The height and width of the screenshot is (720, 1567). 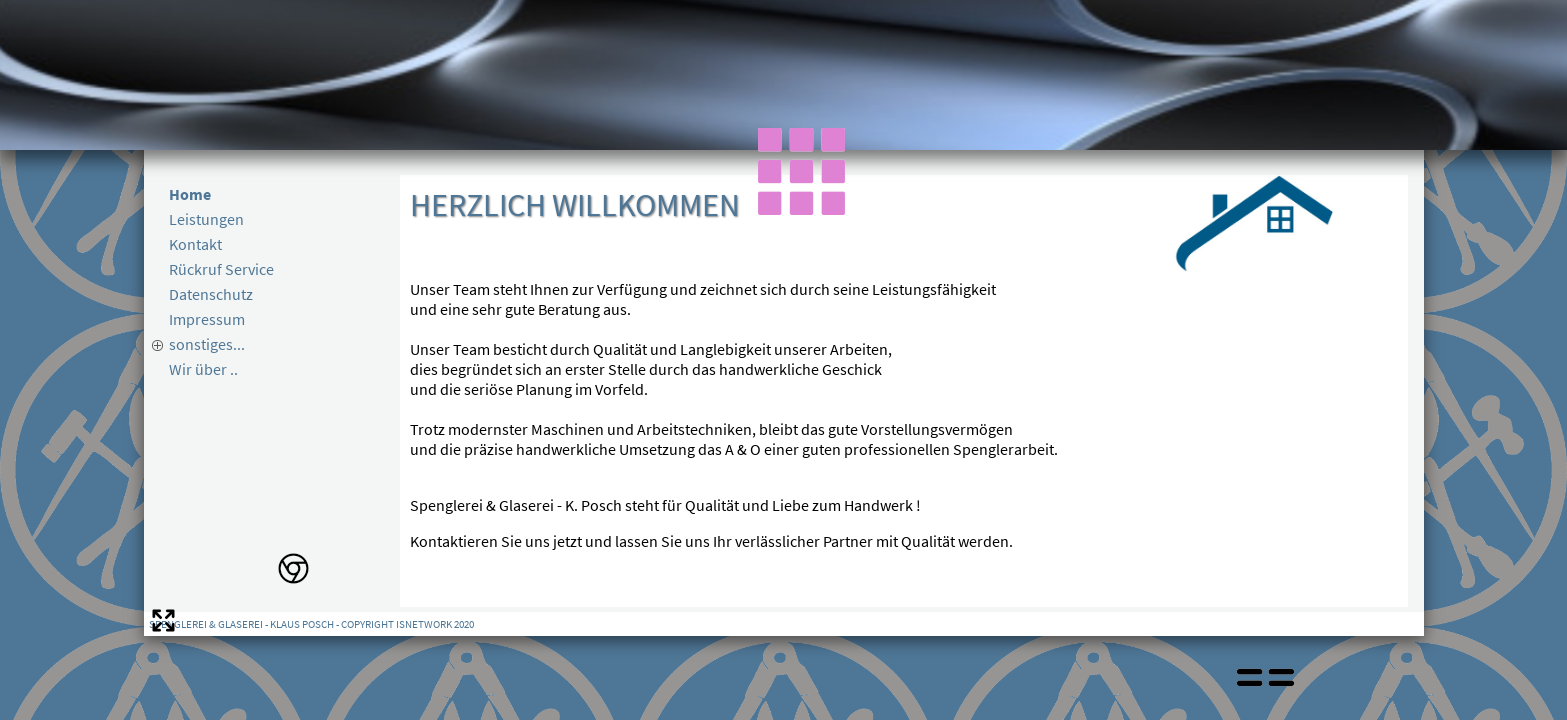 I want to click on open the app drawer or menu, so click(x=801, y=171).